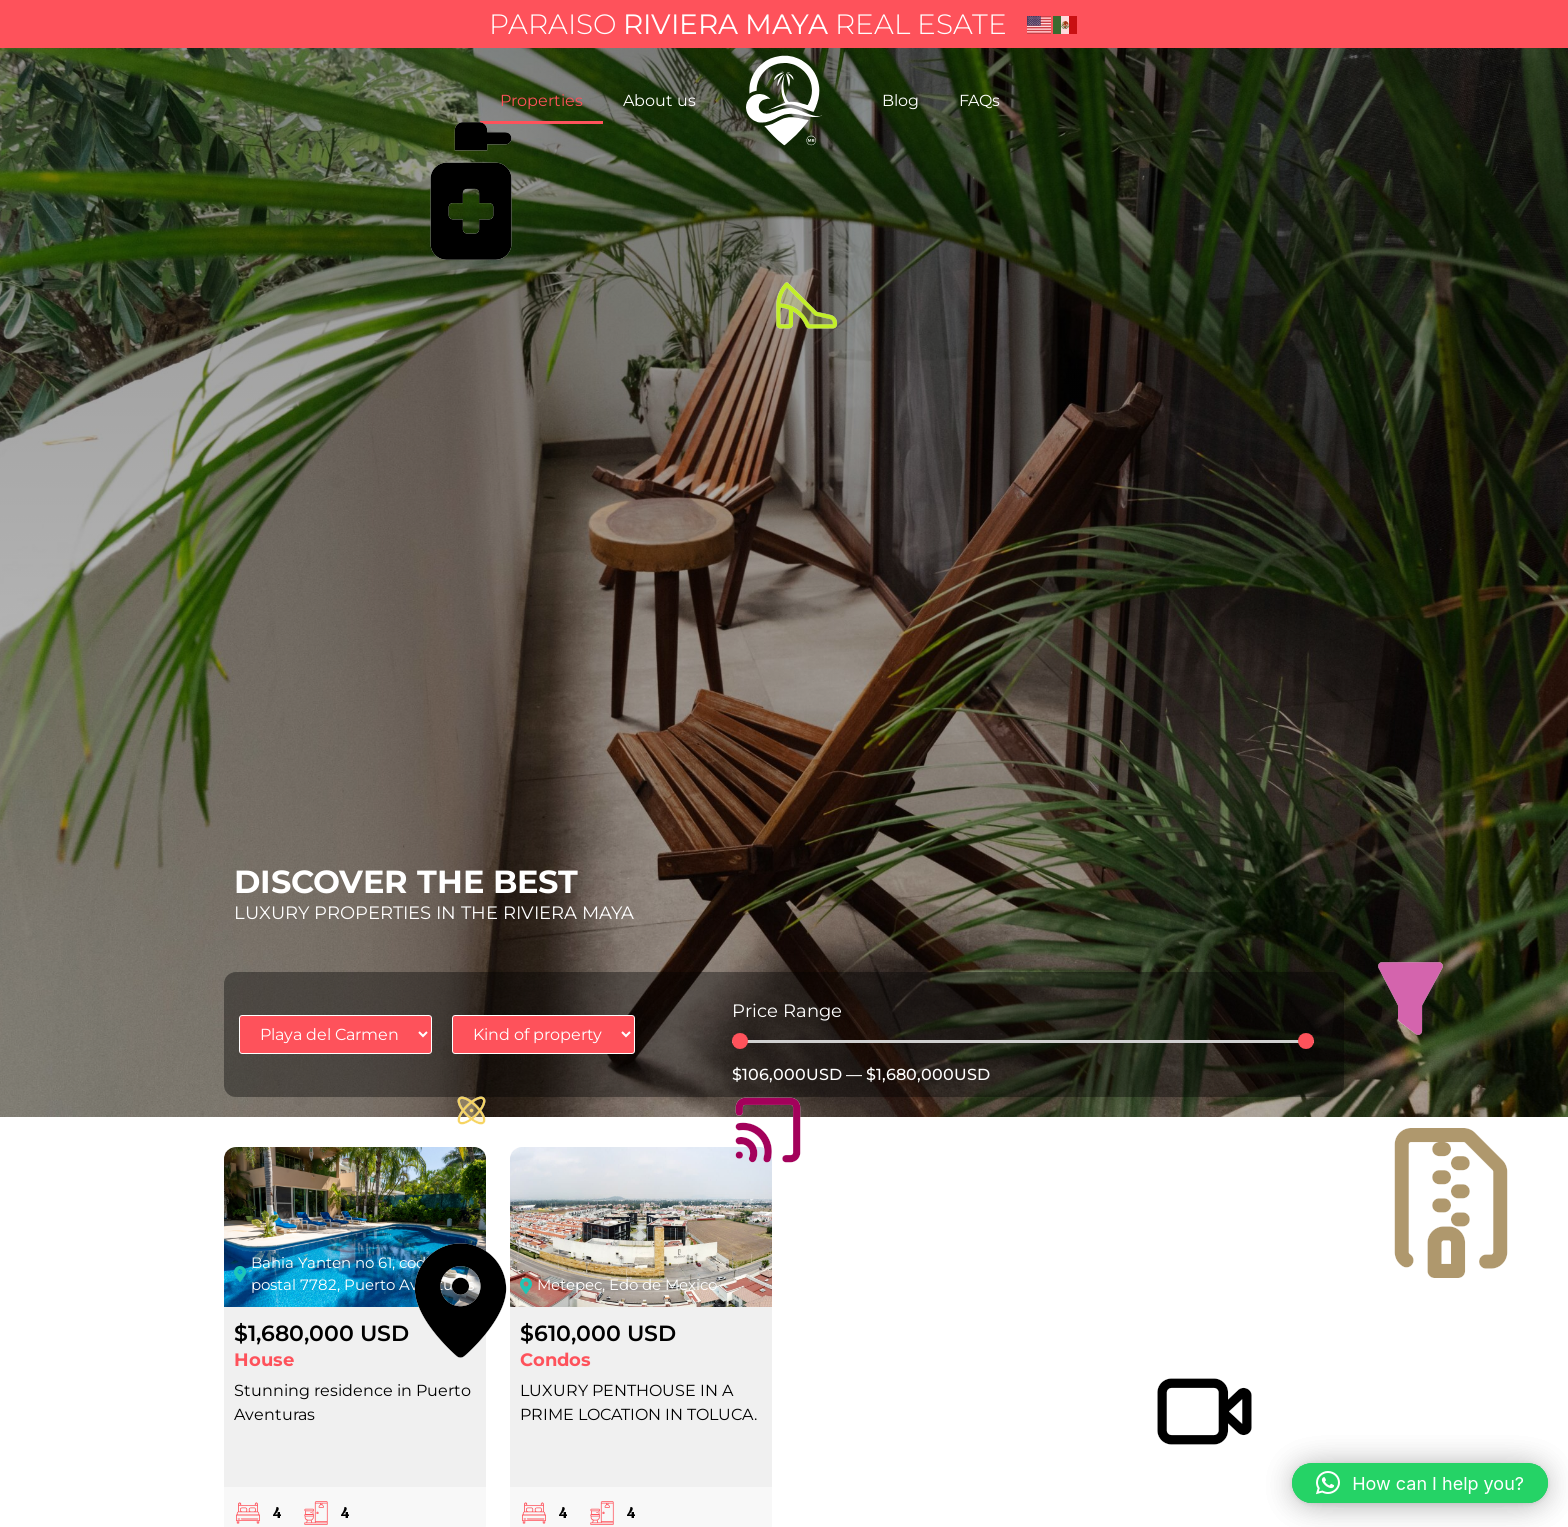 This screenshot has height=1527, width=1568. I want to click on cast media to a nearby device, so click(768, 1130).